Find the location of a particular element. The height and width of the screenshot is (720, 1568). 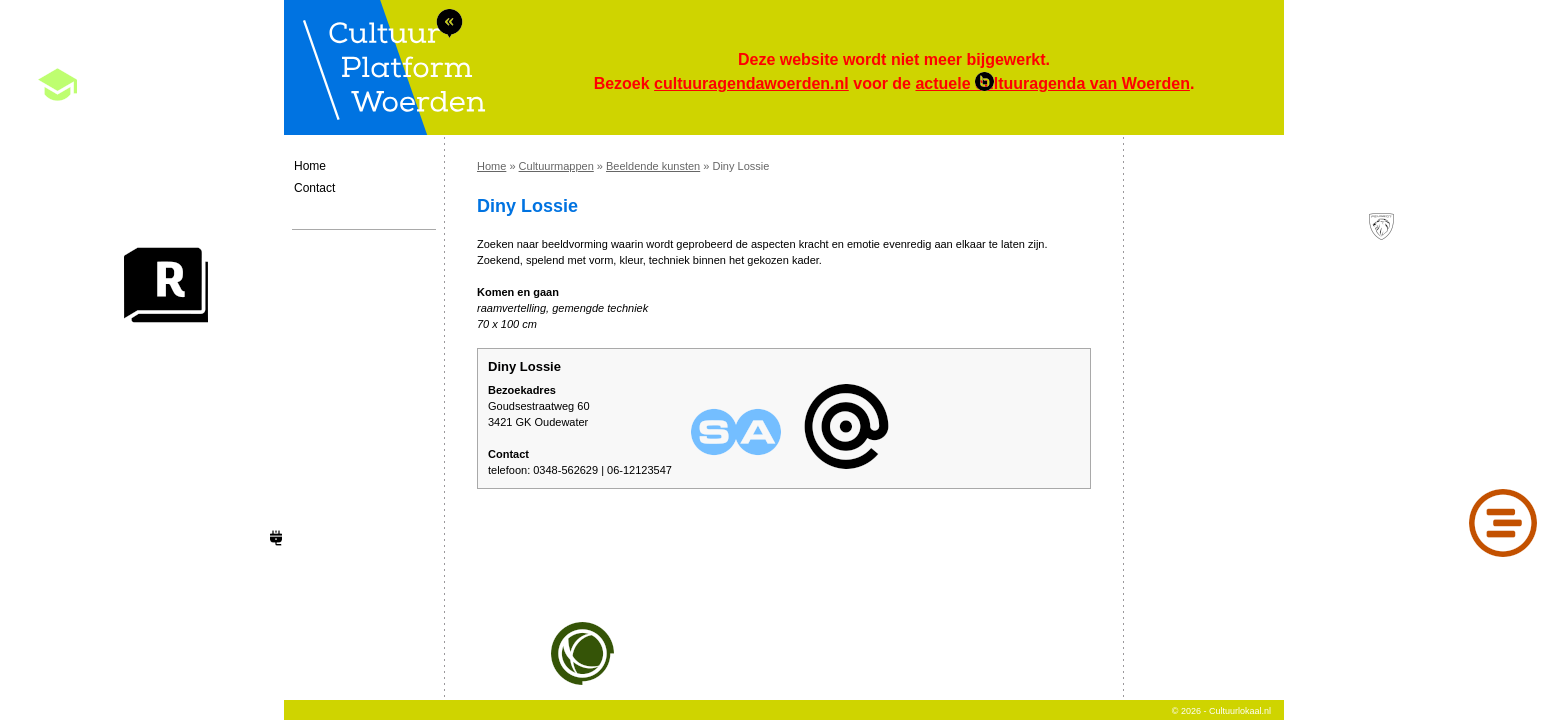

mailgun email service logo is located at coordinates (846, 426).